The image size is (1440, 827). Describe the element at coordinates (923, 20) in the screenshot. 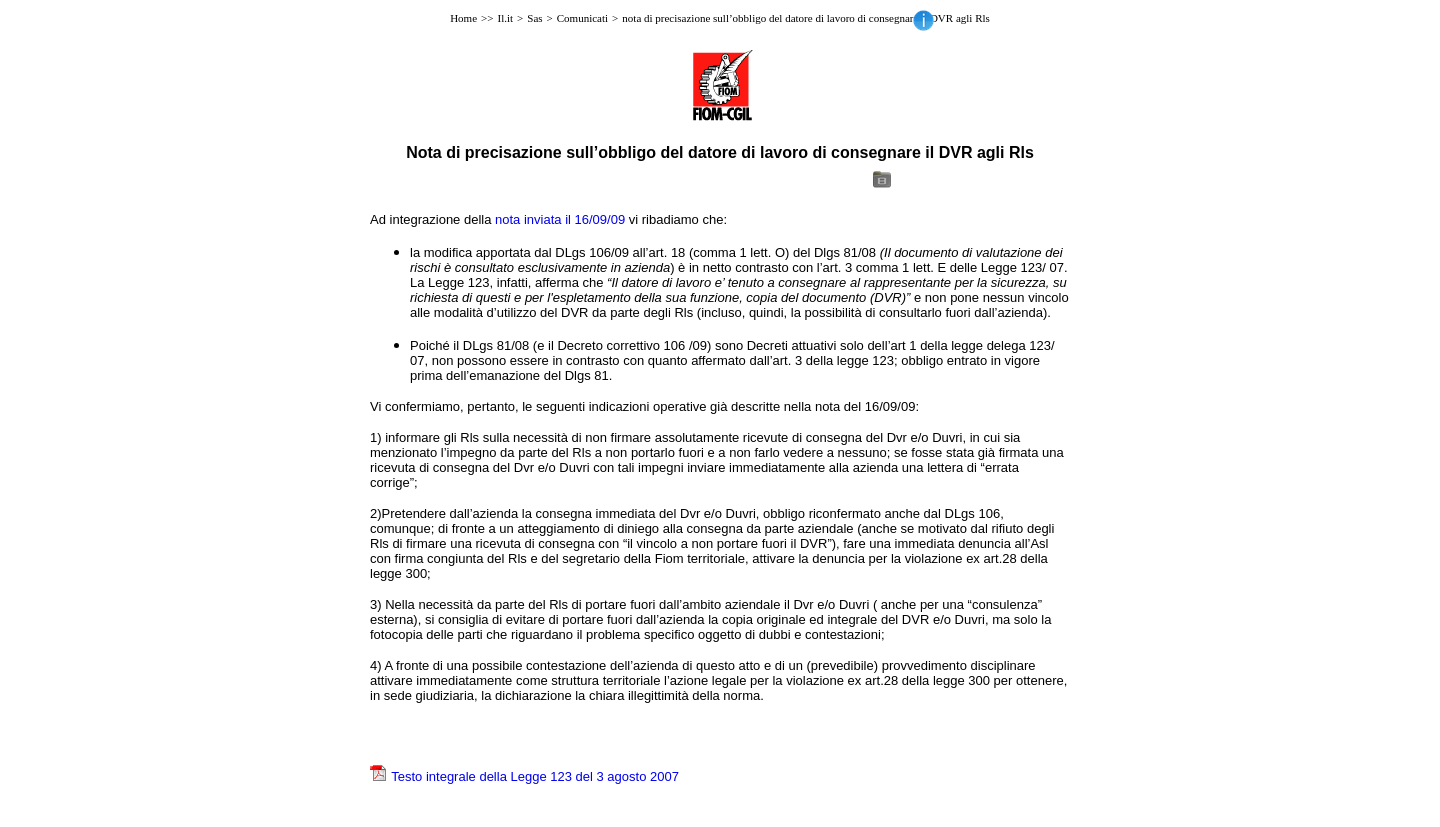

I see `indicates informational message or status` at that location.